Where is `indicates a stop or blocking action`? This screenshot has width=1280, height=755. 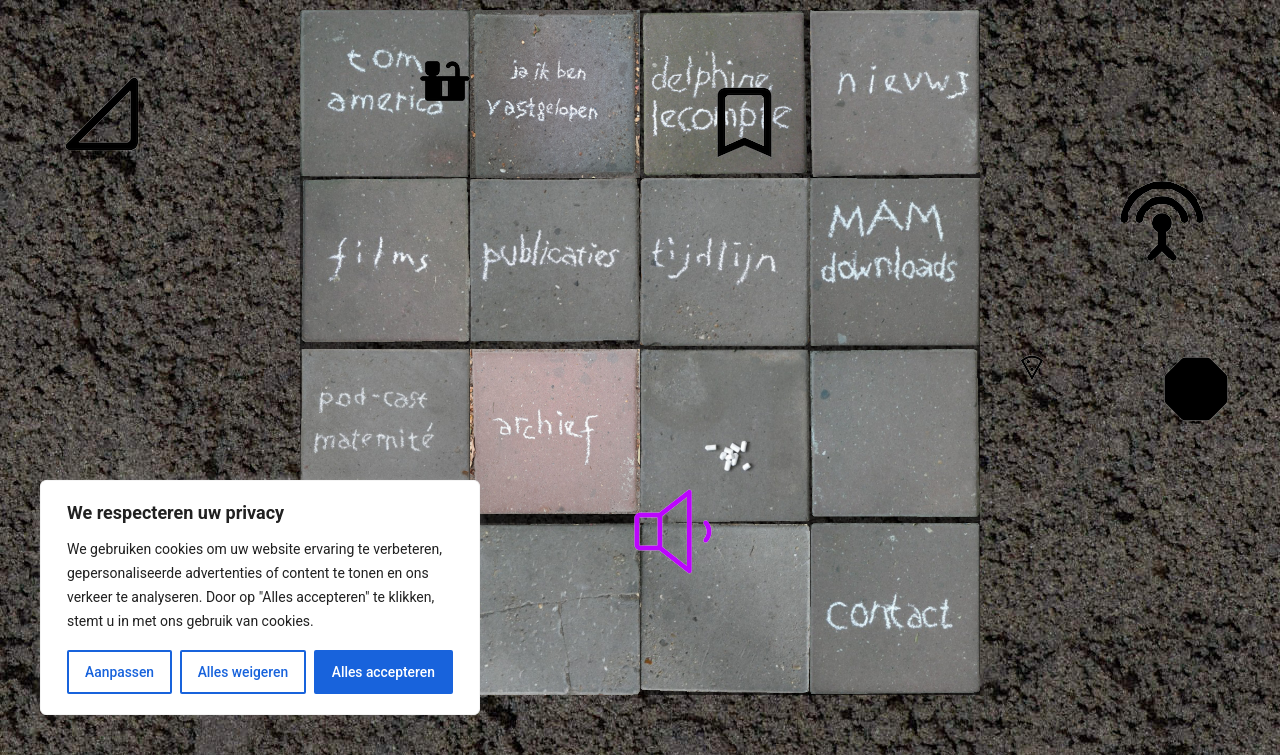
indicates a stop or blocking action is located at coordinates (1196, 389).